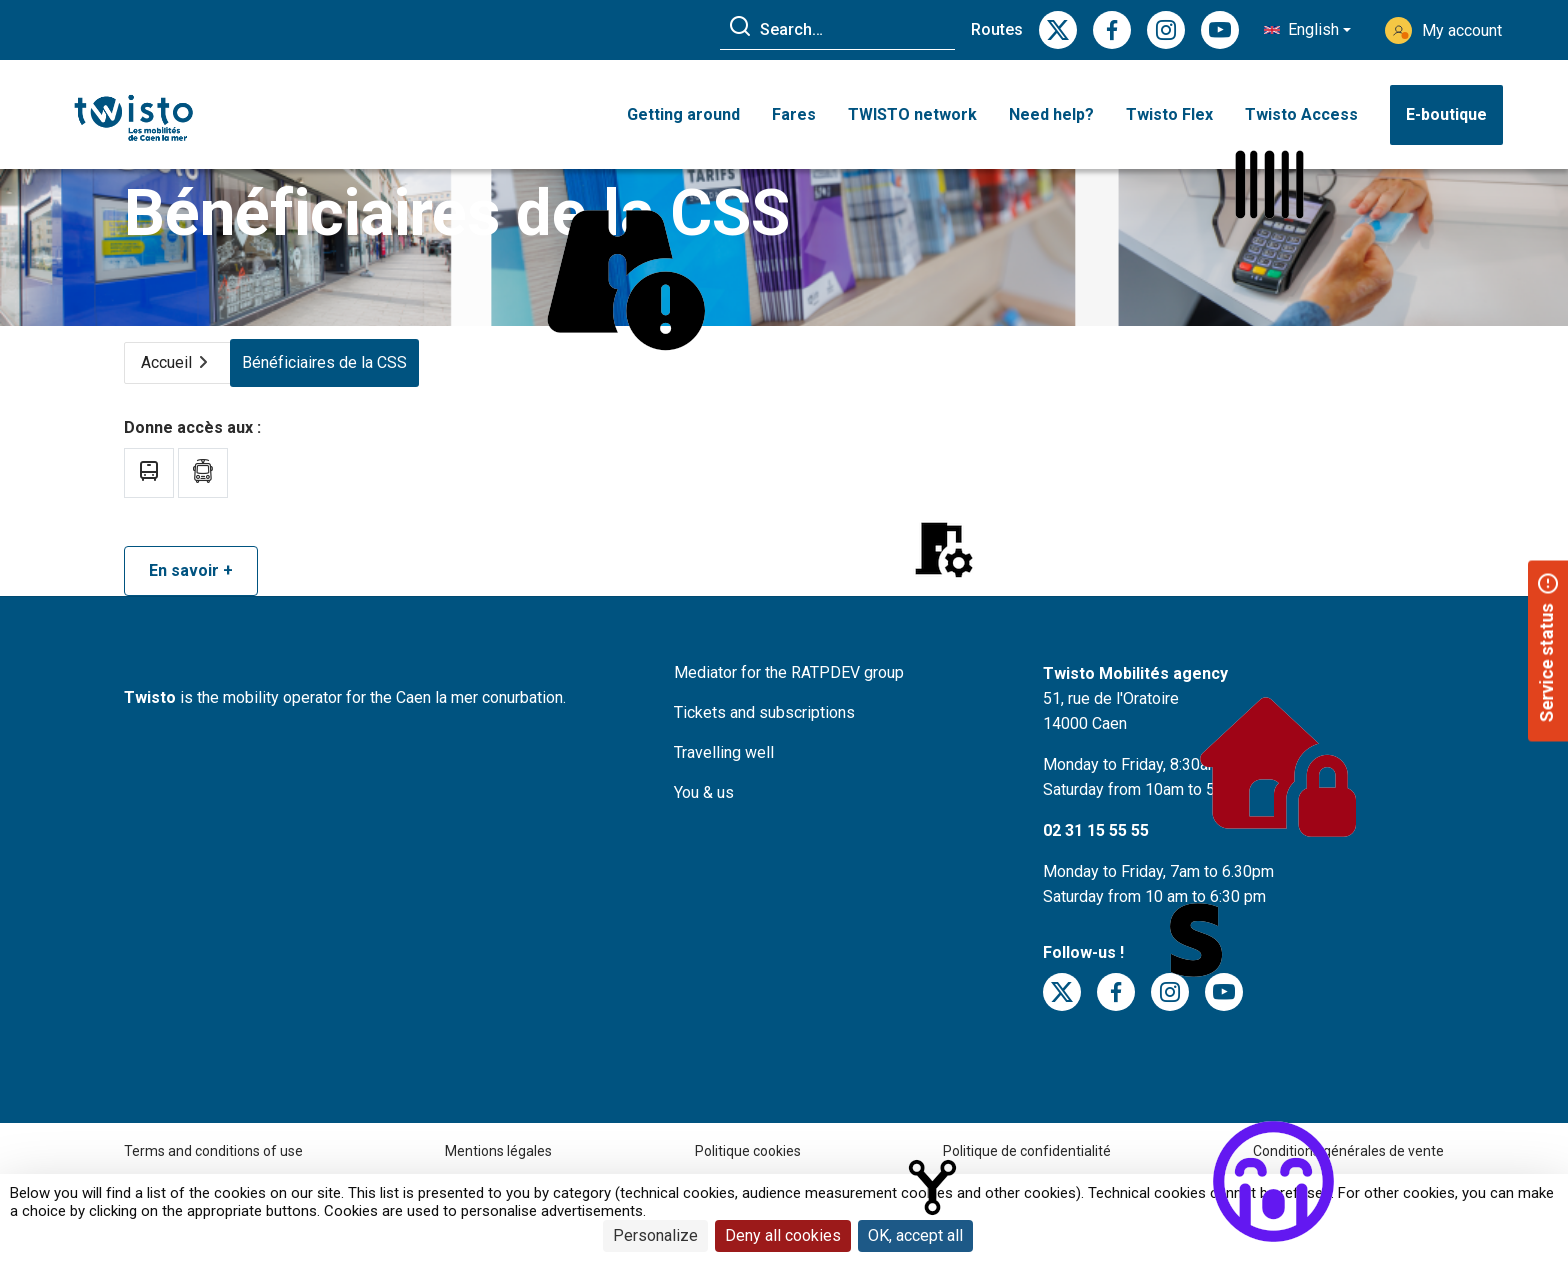 This screenshot has height=1262, width=1568. Describe the element at coordinates (1269, 184) in the screenshot. I see `scan a barcode` at that location.